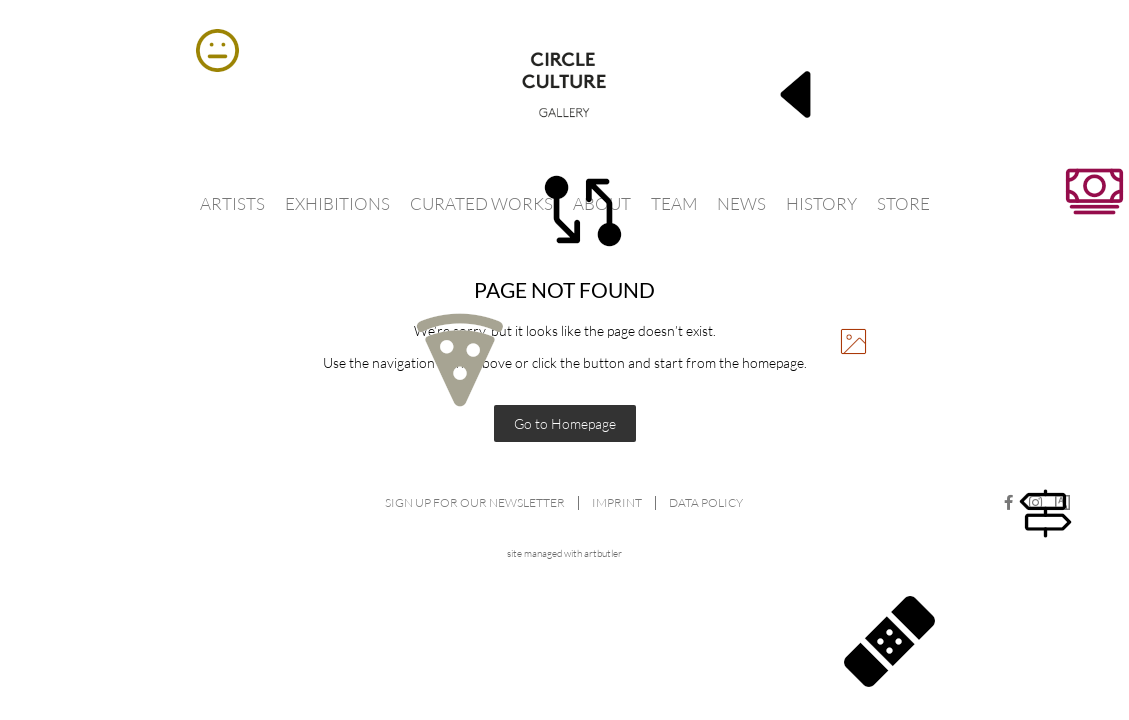  I want to click on view or open an image, so click(853, 341).